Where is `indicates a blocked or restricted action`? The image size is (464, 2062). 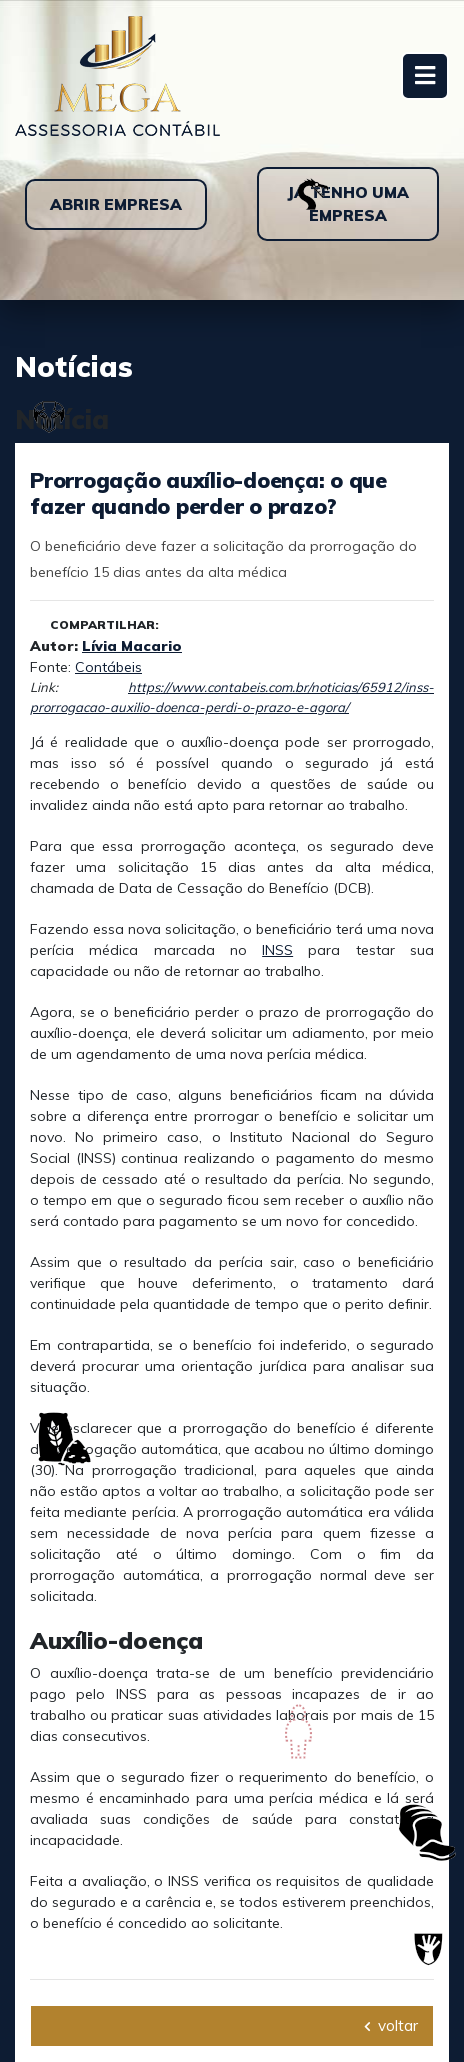
indicates a blocked or restricted action is located at coordinates (428, 1949).